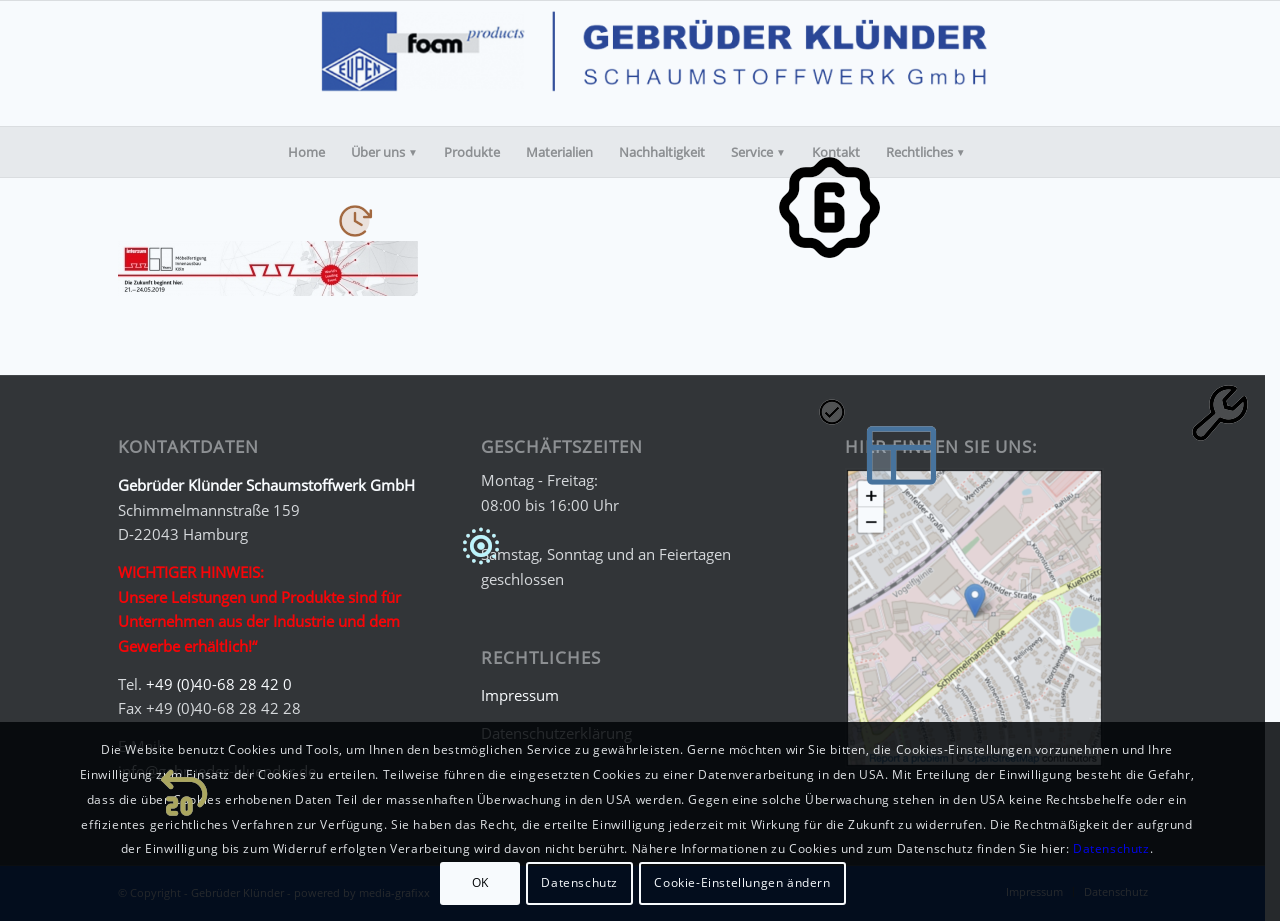 Image resolution: width=1280 pixels, height=921 pixels. What do you see at coordinates (829, 207) in the screenshot?
I see `indicates rank or position number 6` at bounding box center [829, 207].